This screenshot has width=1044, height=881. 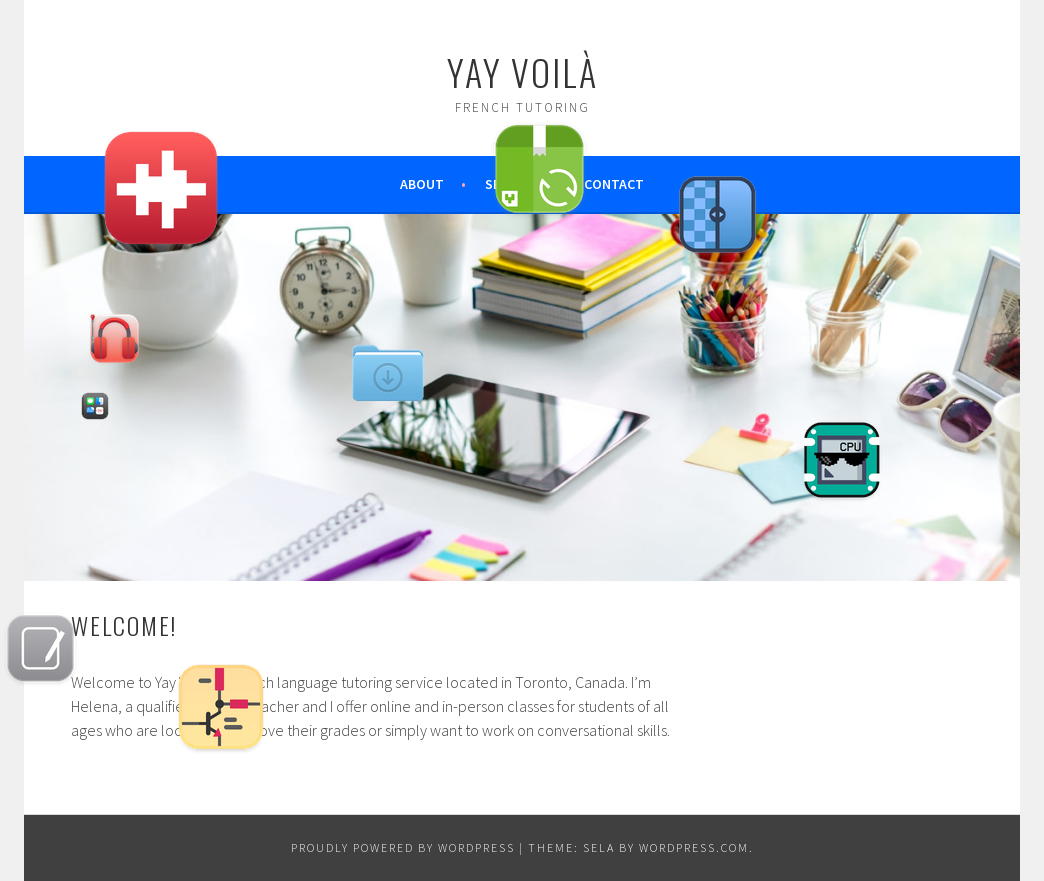 What do you see at coordinates (717, 214) in the screenshot?
I see `open Upscayl image upscaling app` at bounding box center [717, 214].